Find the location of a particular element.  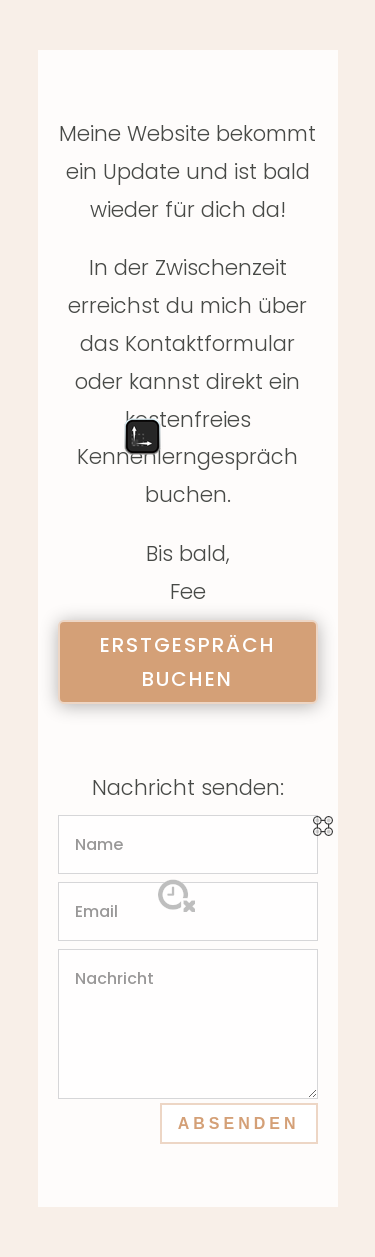

indicates a missed appointment or event is located at coordinates (176, 893).